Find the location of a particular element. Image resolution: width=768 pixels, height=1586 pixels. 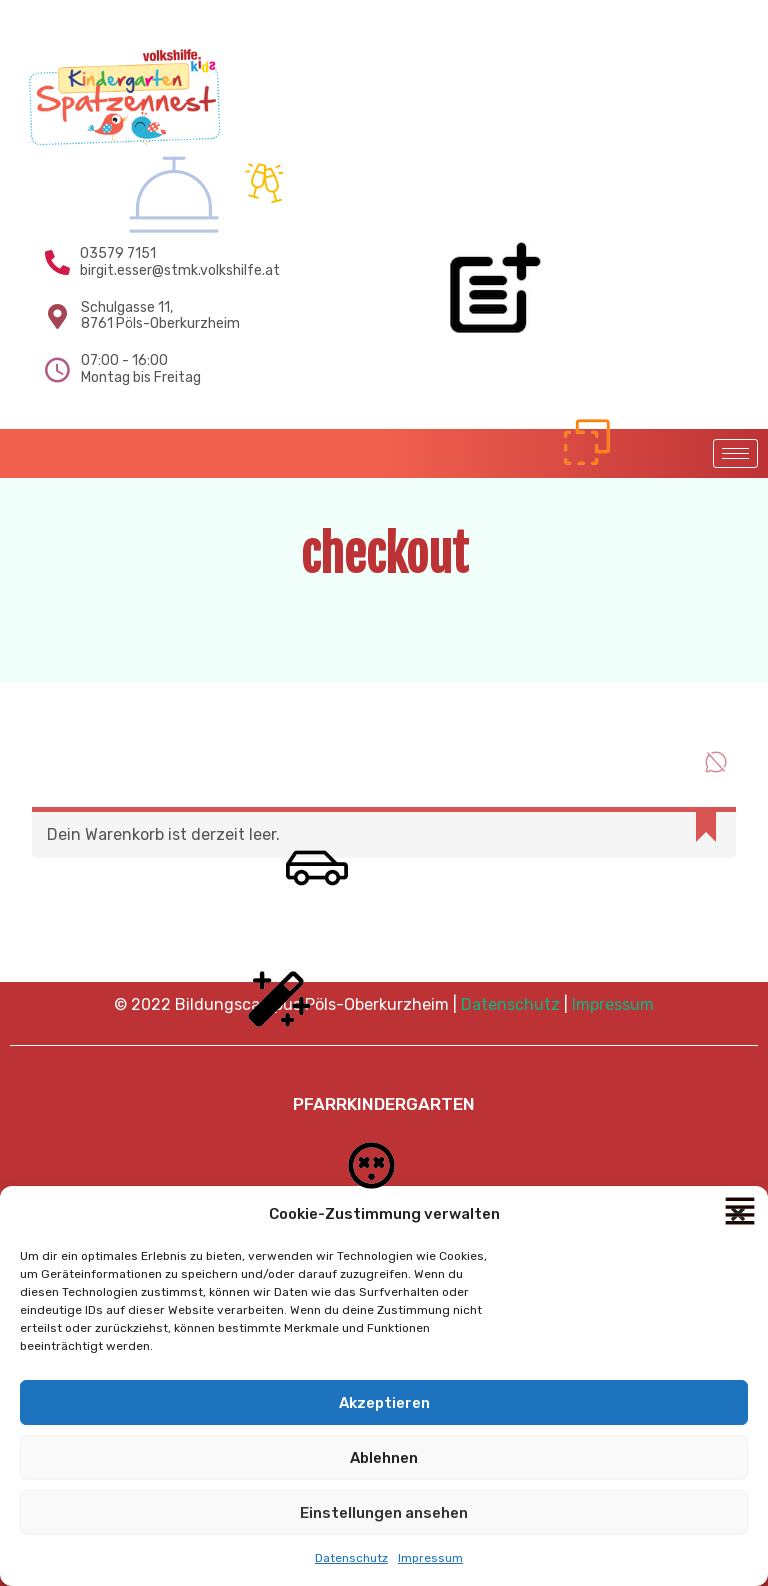

indicates an error or failed action is located at coordinates (371, 1165).